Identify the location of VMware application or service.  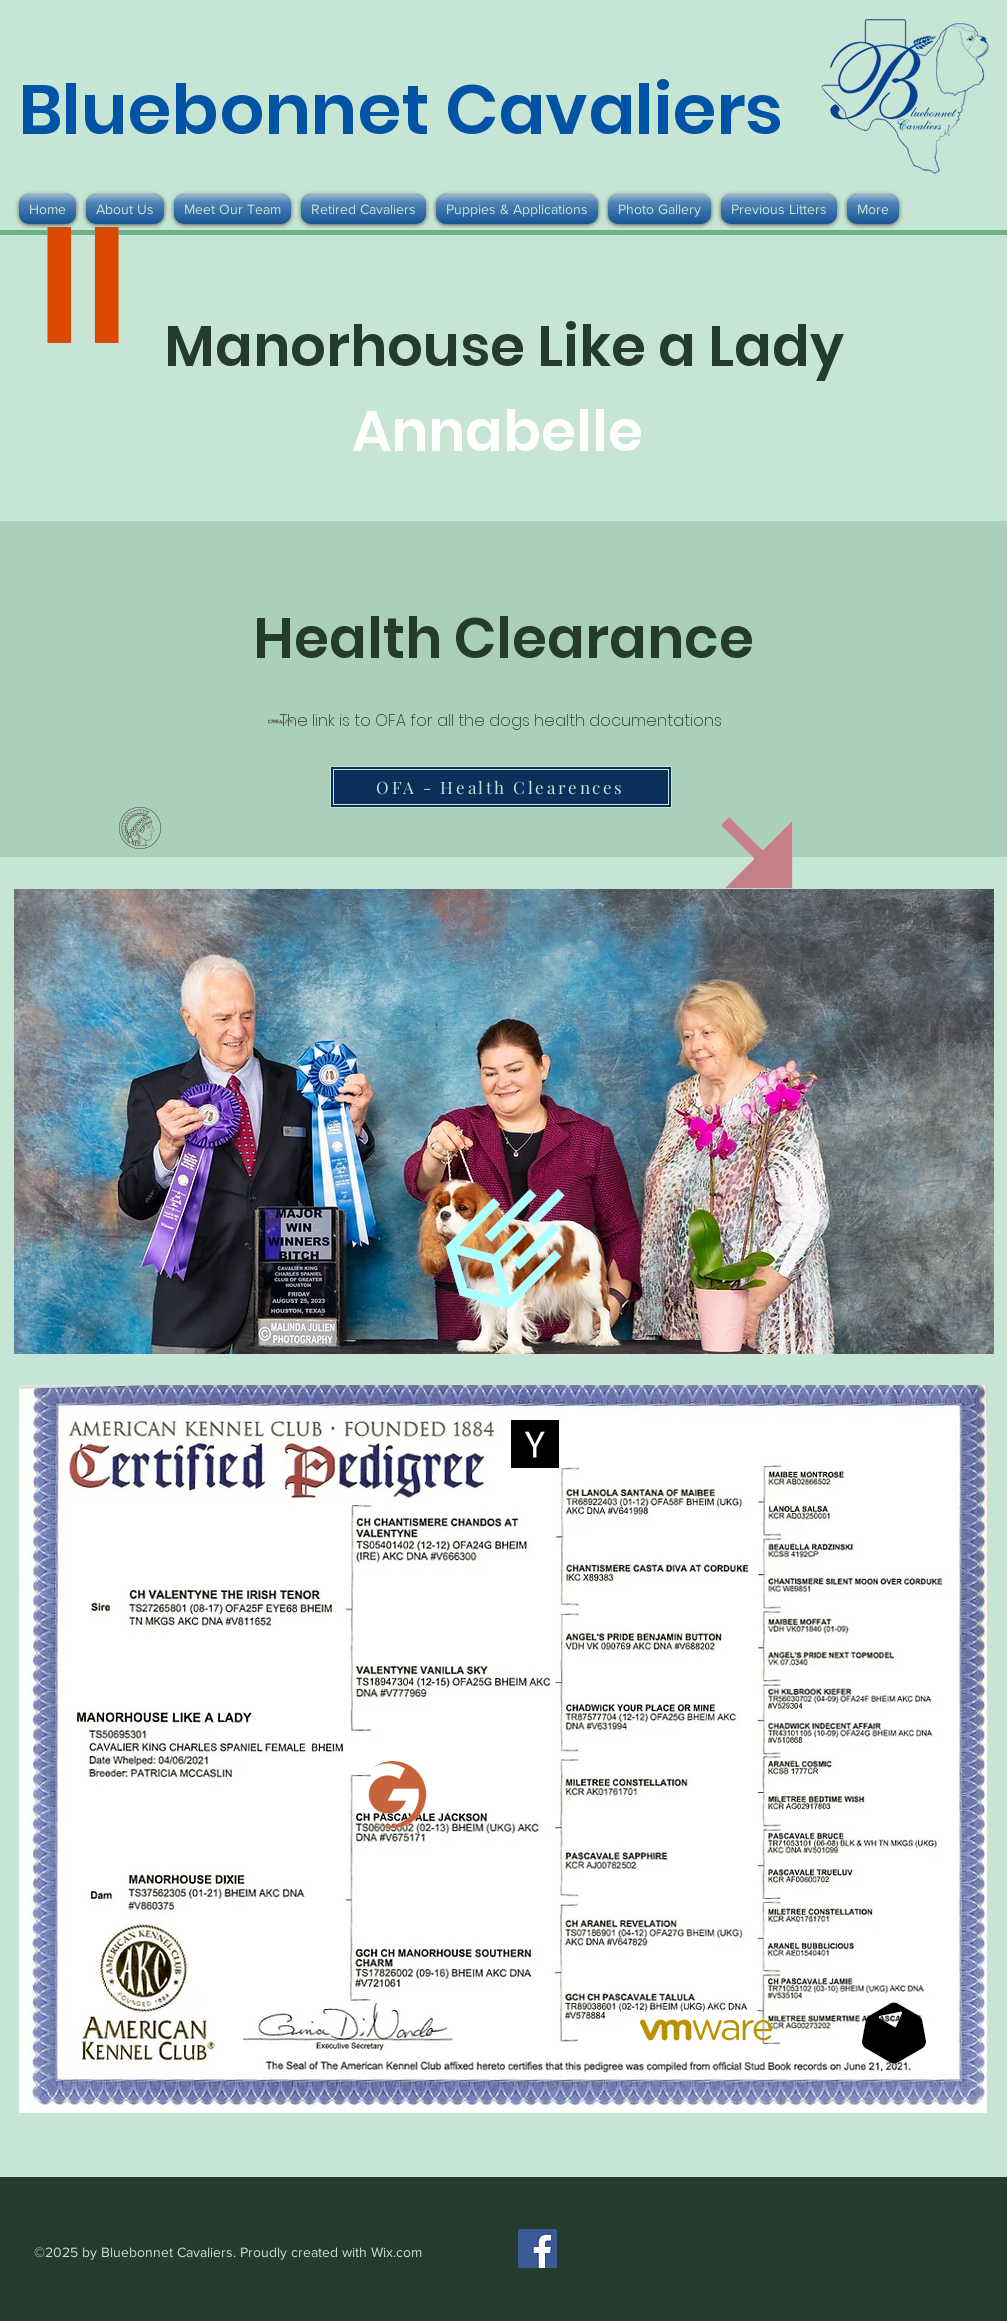
(706, 2030).